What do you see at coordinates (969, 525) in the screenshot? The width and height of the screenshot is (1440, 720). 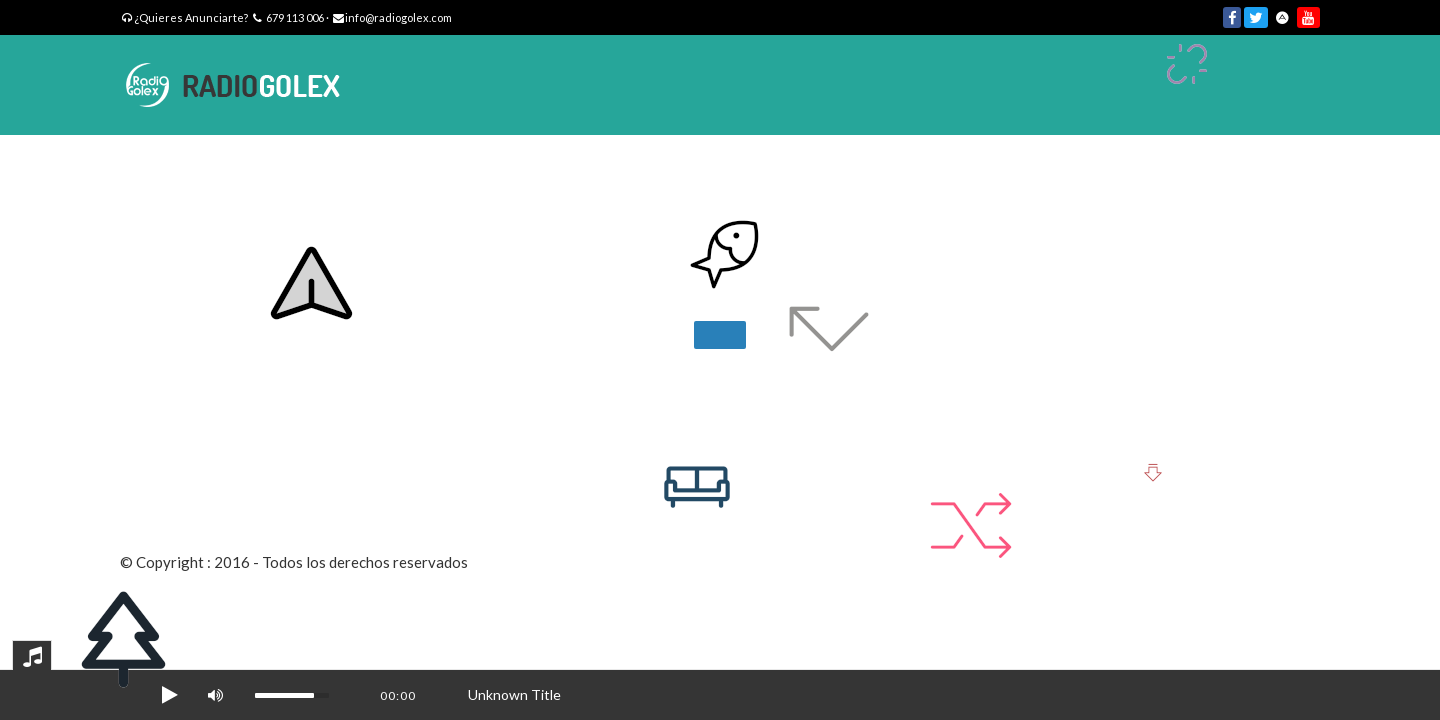 I see `shuffle or randomize playlist order` at bounding box center [969, 525].